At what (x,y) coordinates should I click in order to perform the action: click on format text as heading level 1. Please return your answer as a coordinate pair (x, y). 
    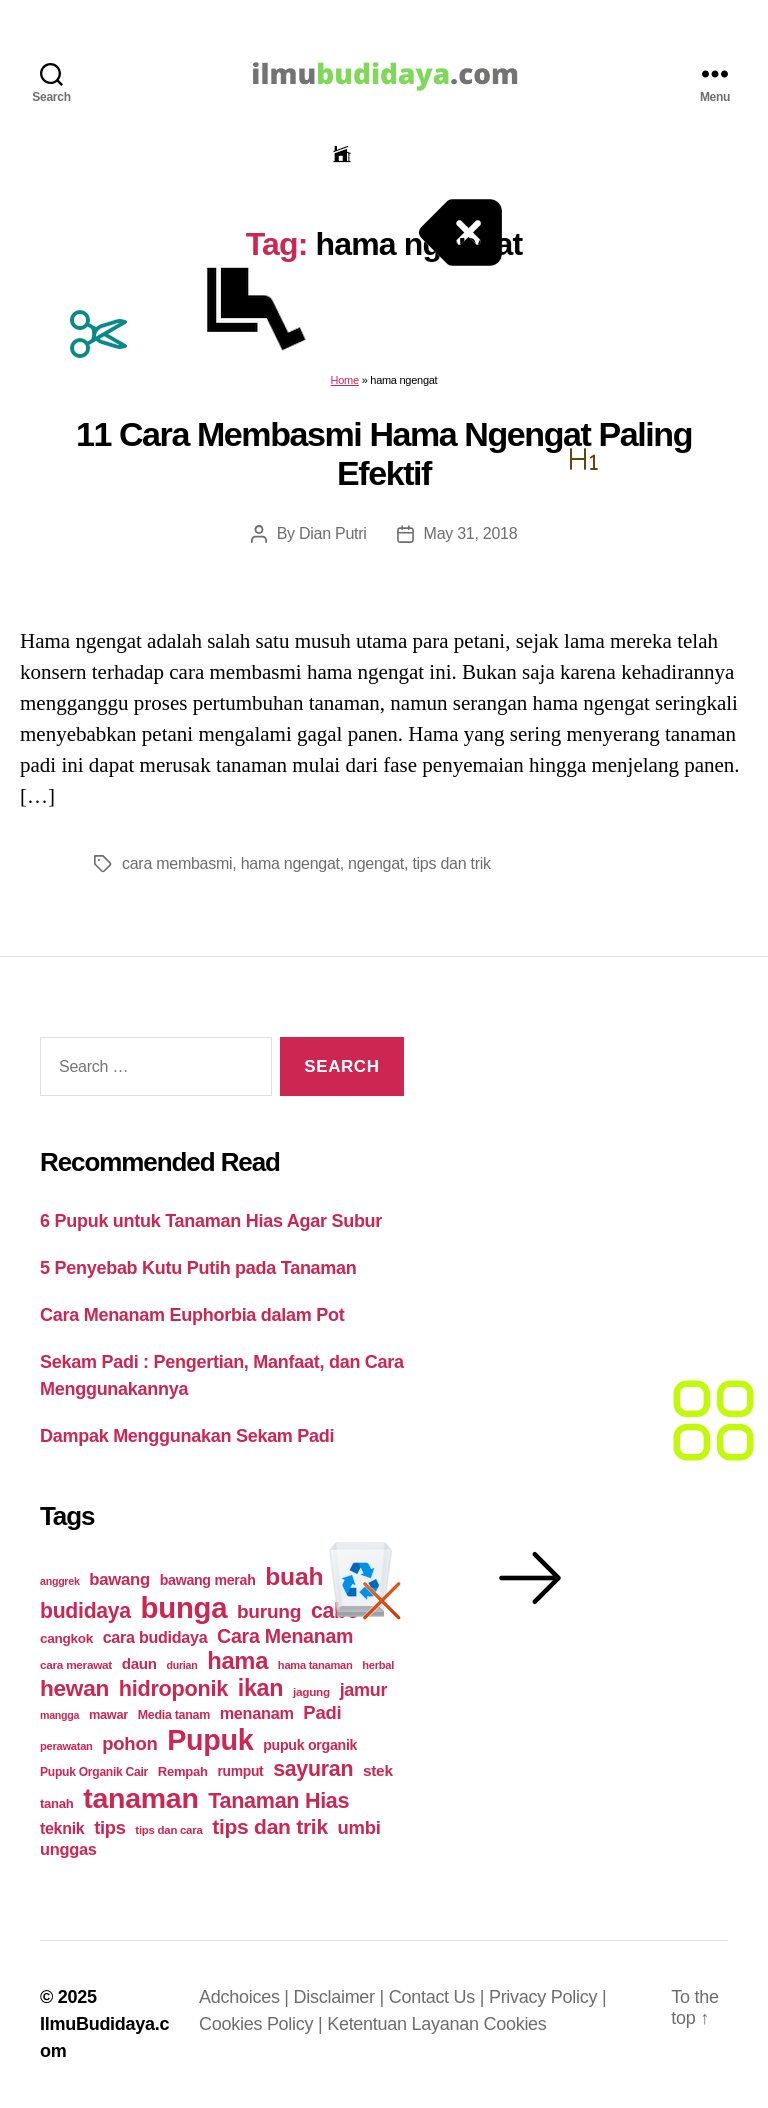
    Looking at the image, I should click on (584, 459).